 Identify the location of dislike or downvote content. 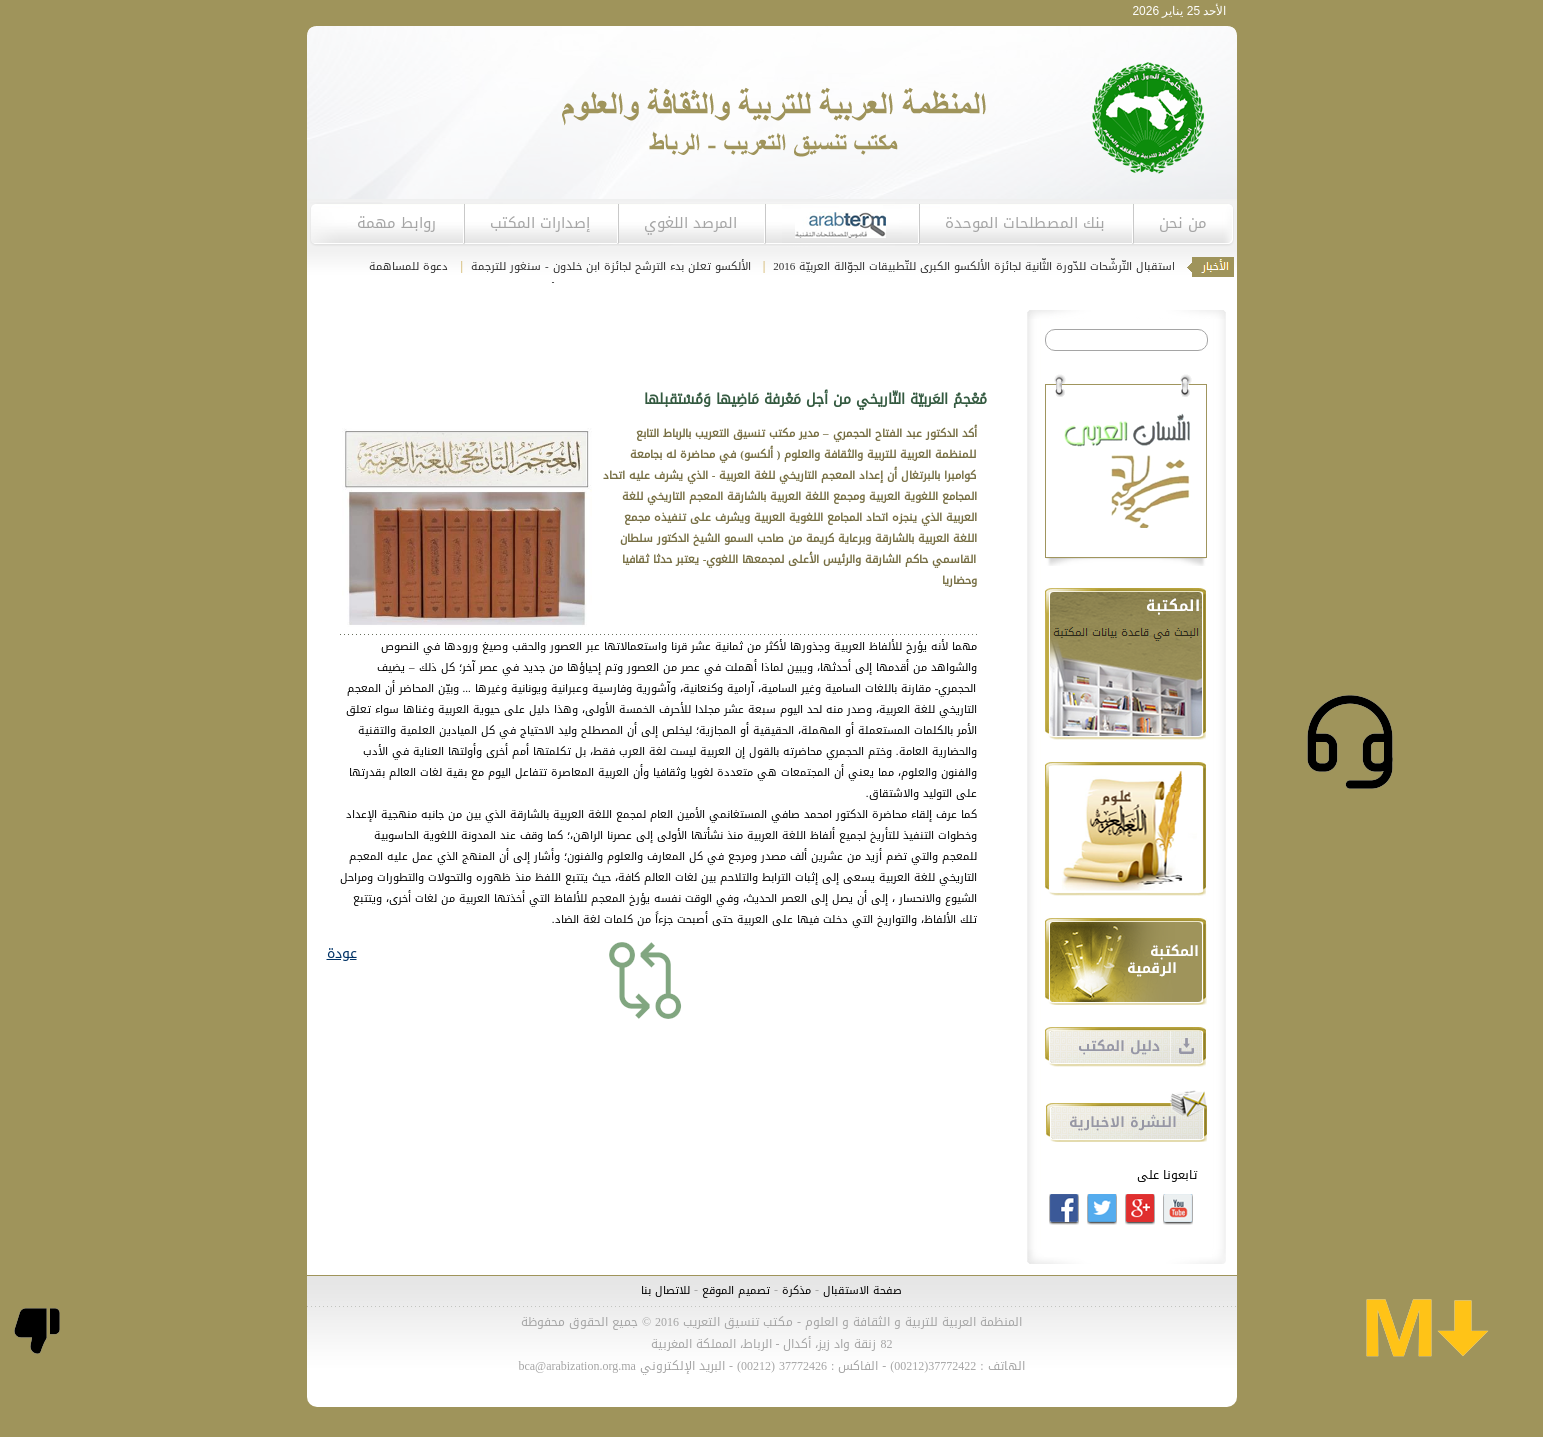
(37, 1331).